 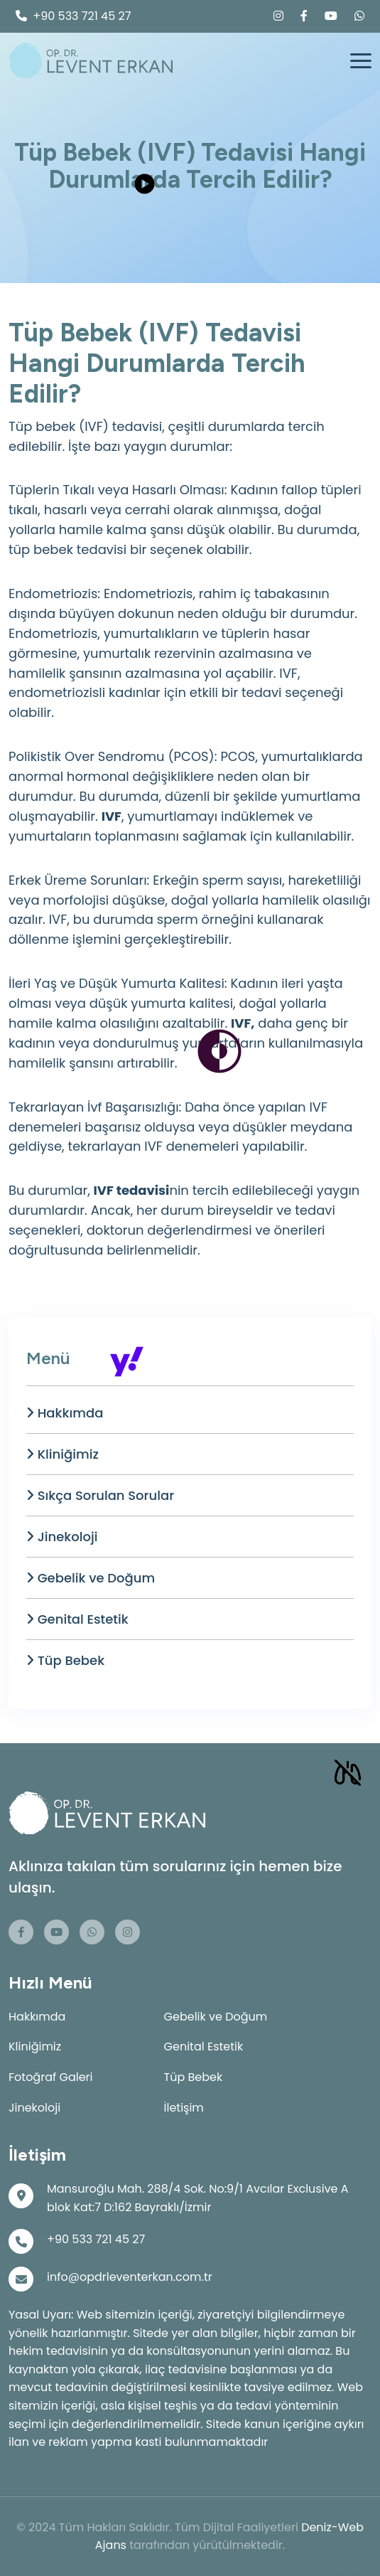 I want to click on play media content, so click(x=144, y=183).